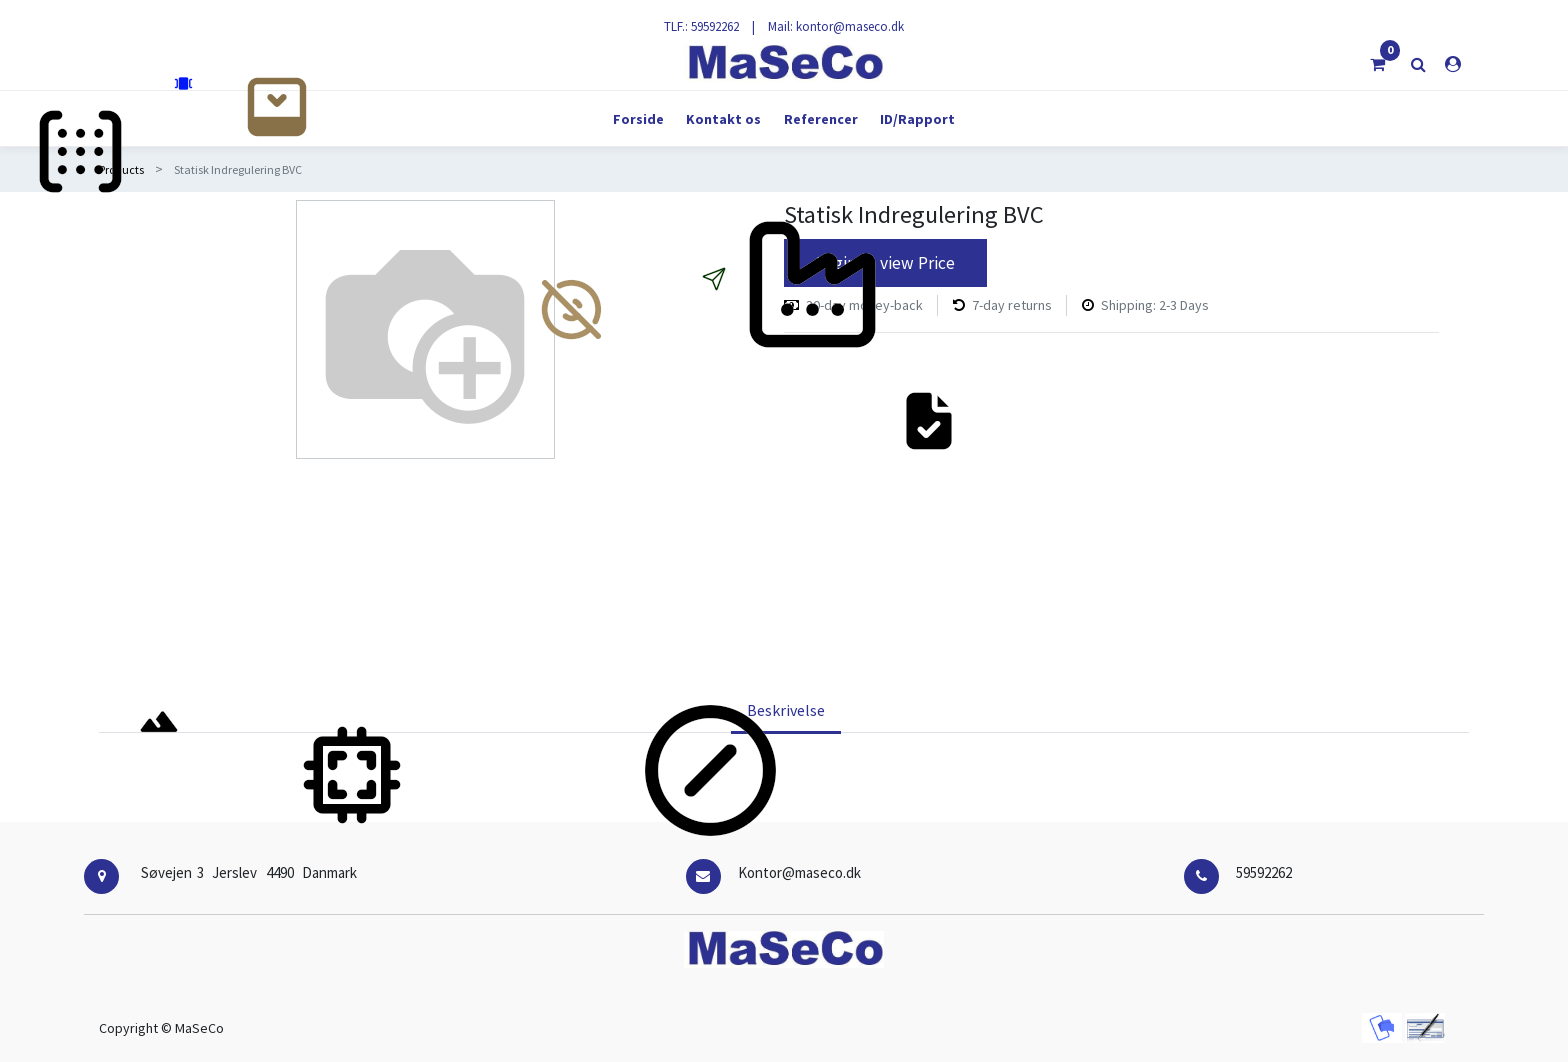 This screenshot has height=1062, width=1568. I want to click on view data in matrix or grid format, so click(80, 151).